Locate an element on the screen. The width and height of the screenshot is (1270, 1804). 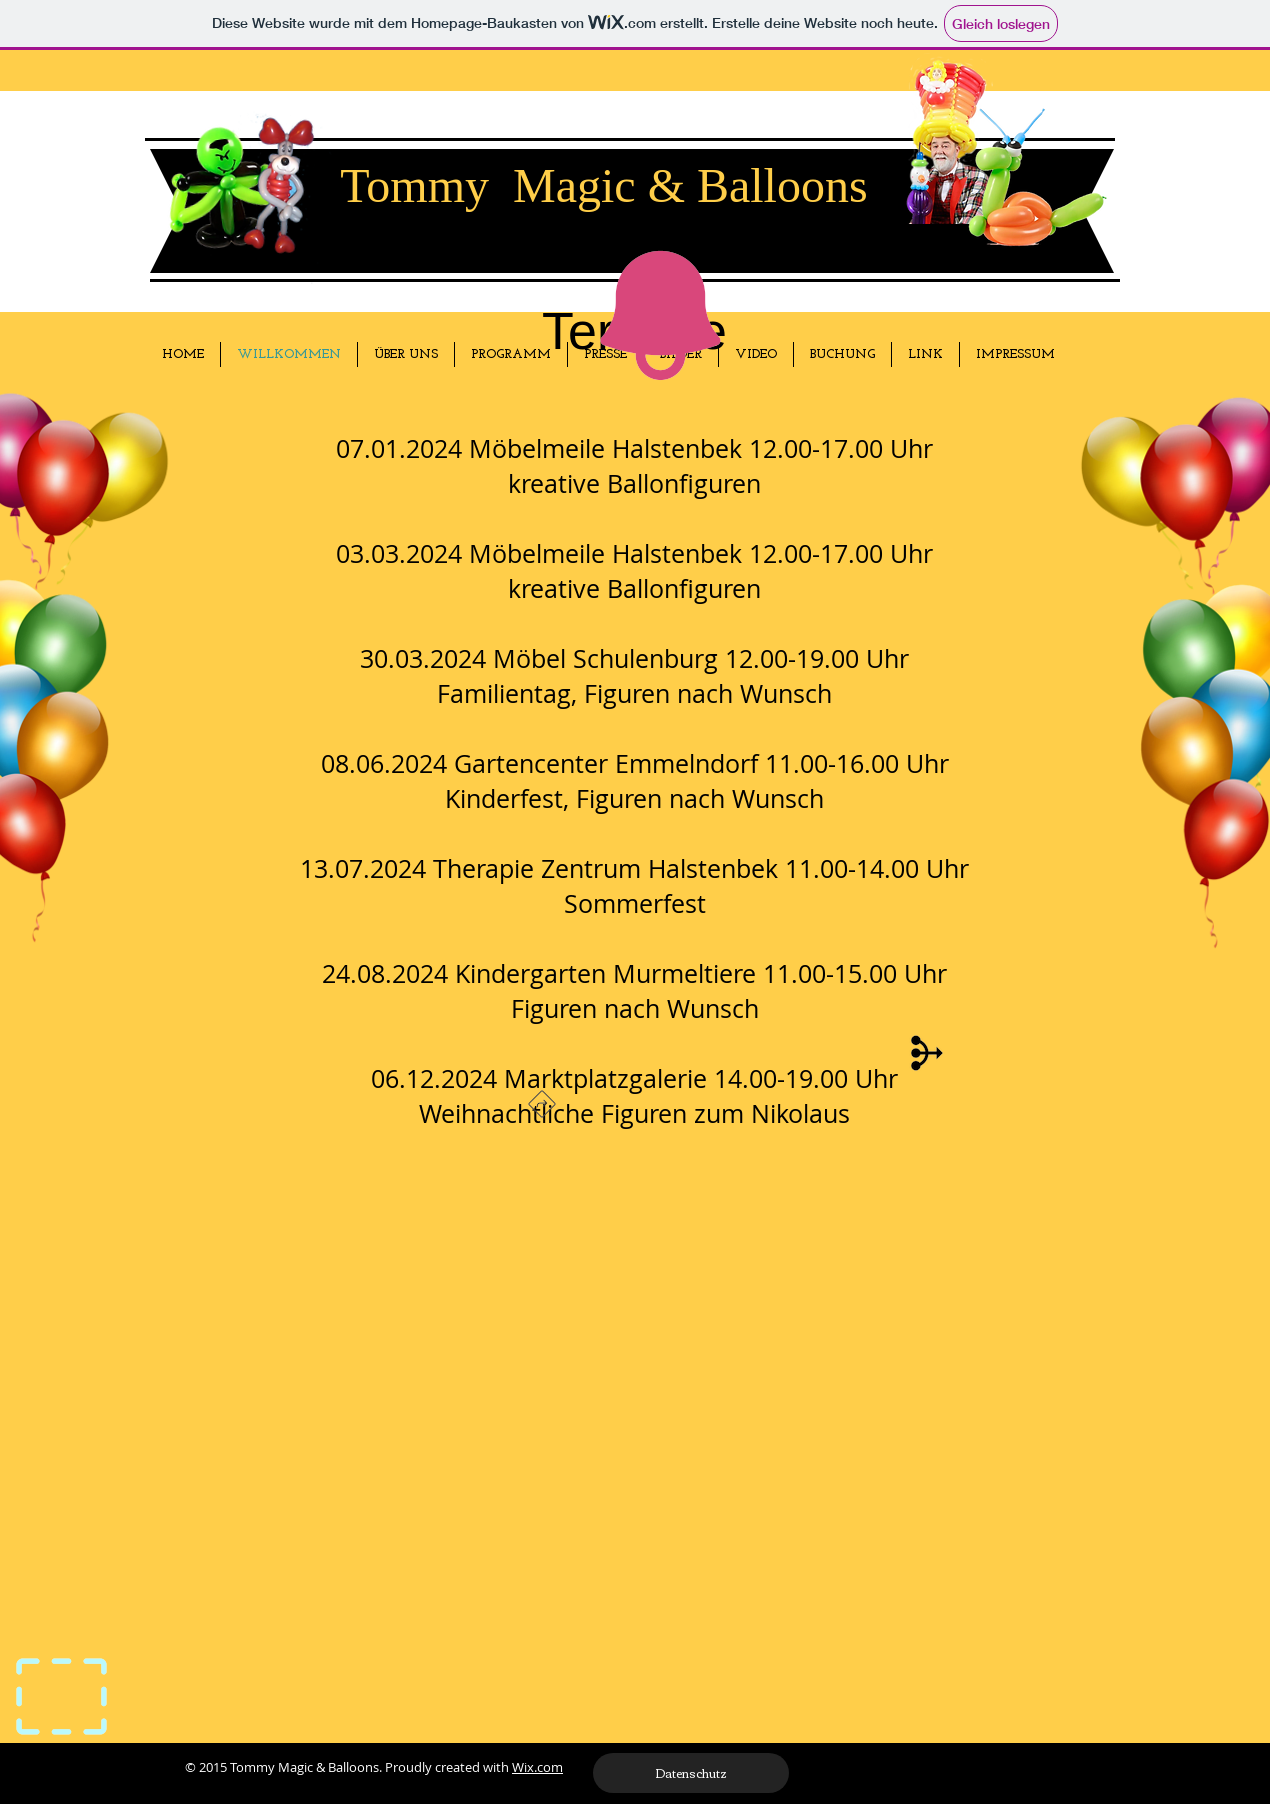
manage ad mediation settings is located at coordinates (927, 1053).